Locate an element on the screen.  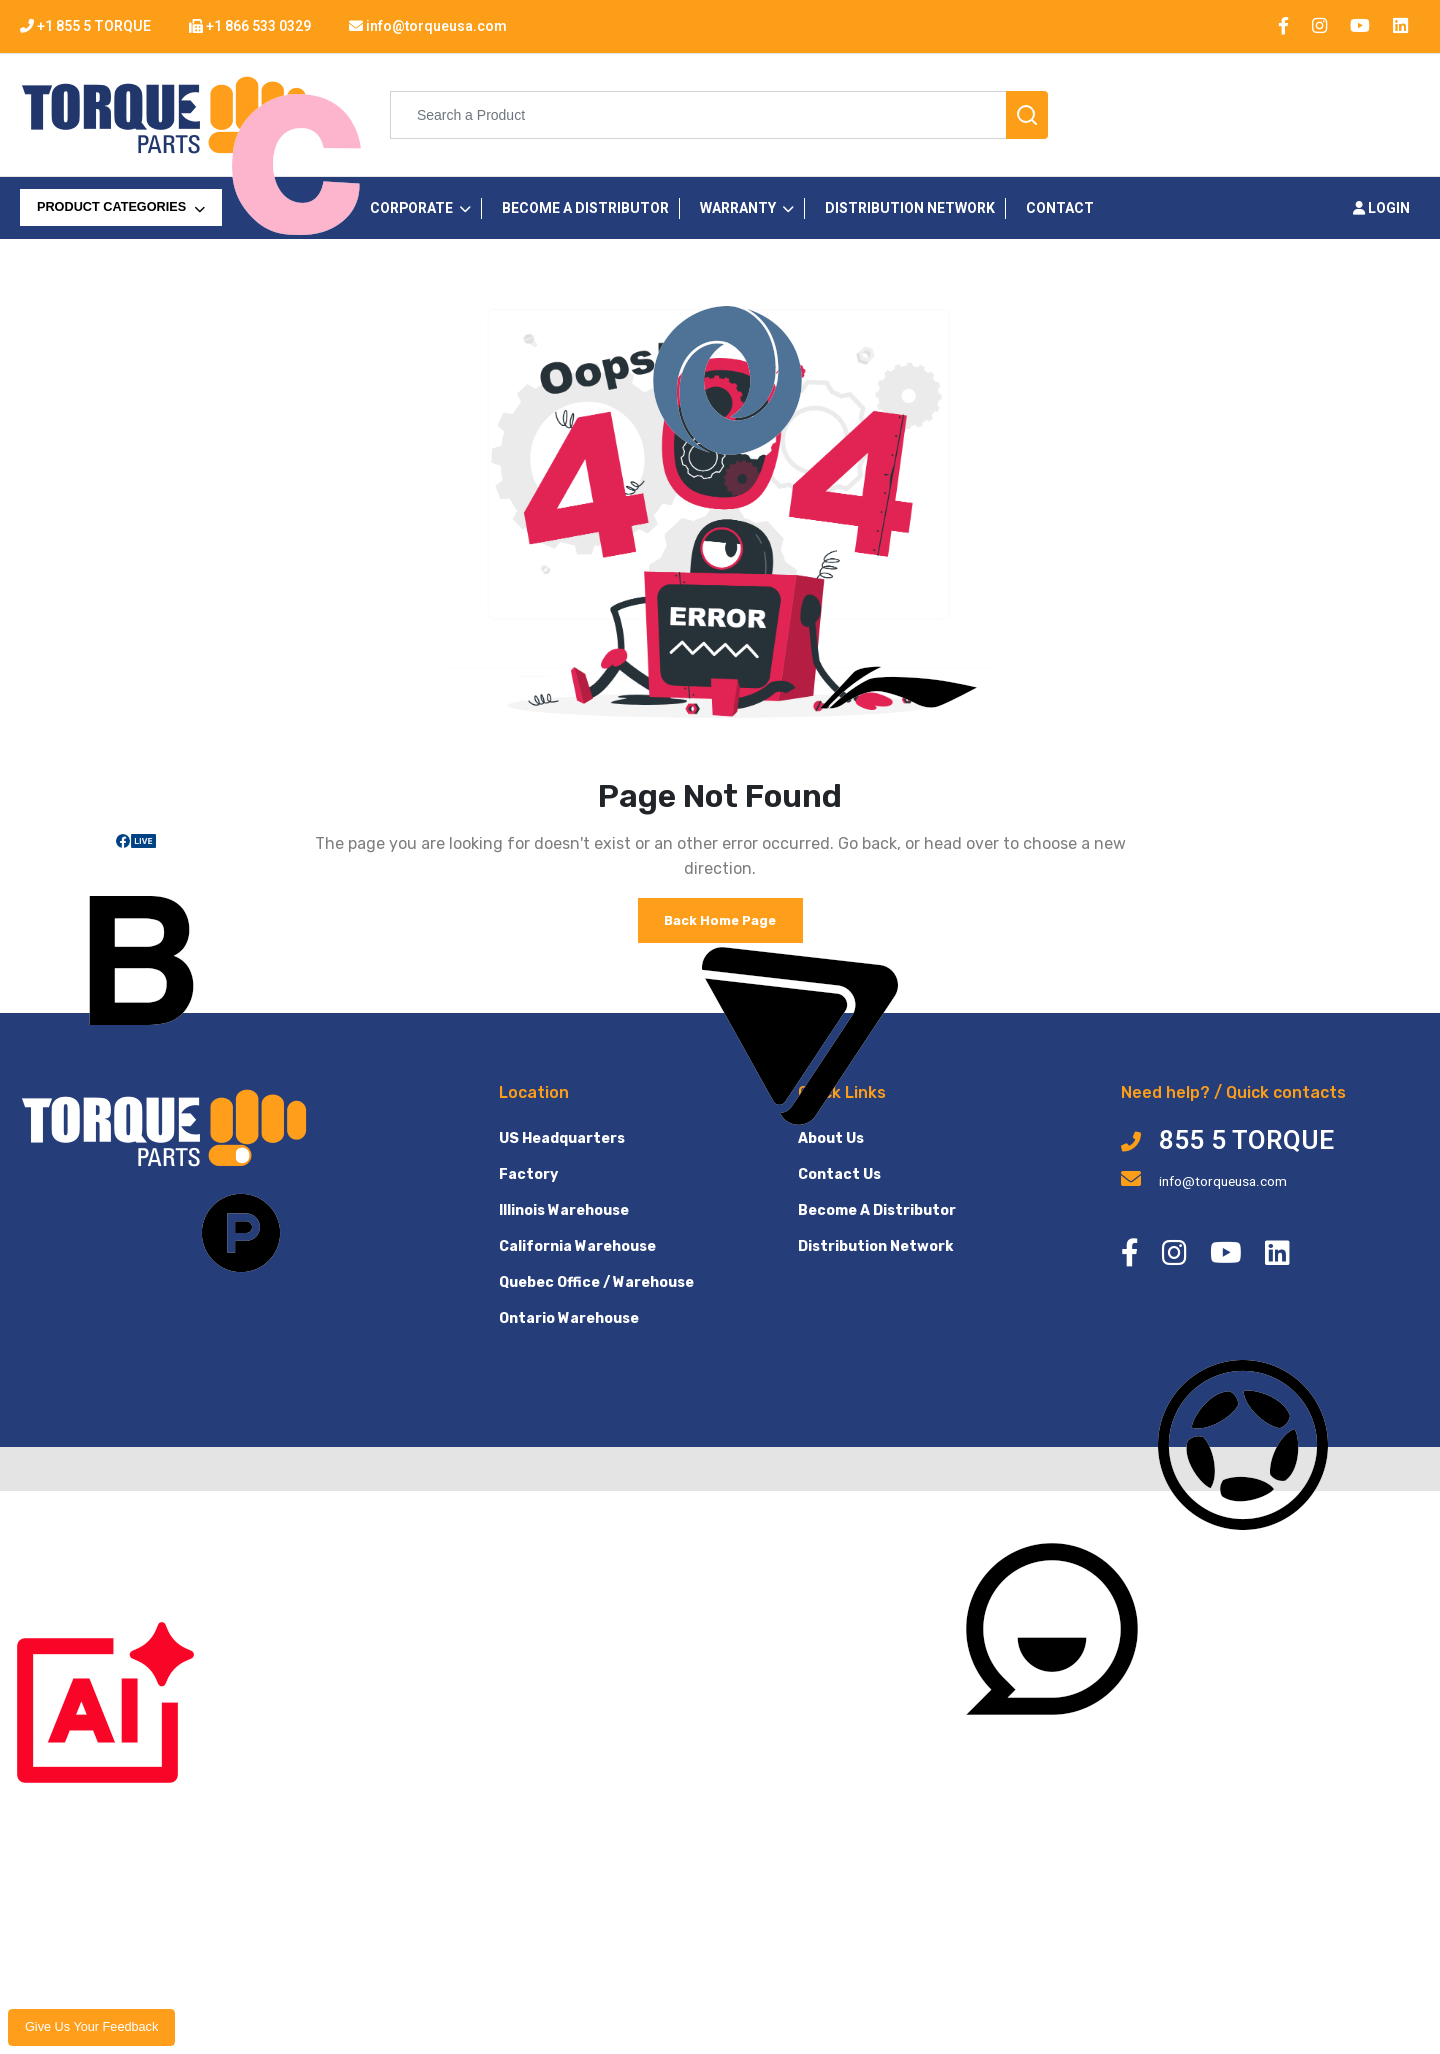
generate content using AI is located at coordinates (97, 1710).